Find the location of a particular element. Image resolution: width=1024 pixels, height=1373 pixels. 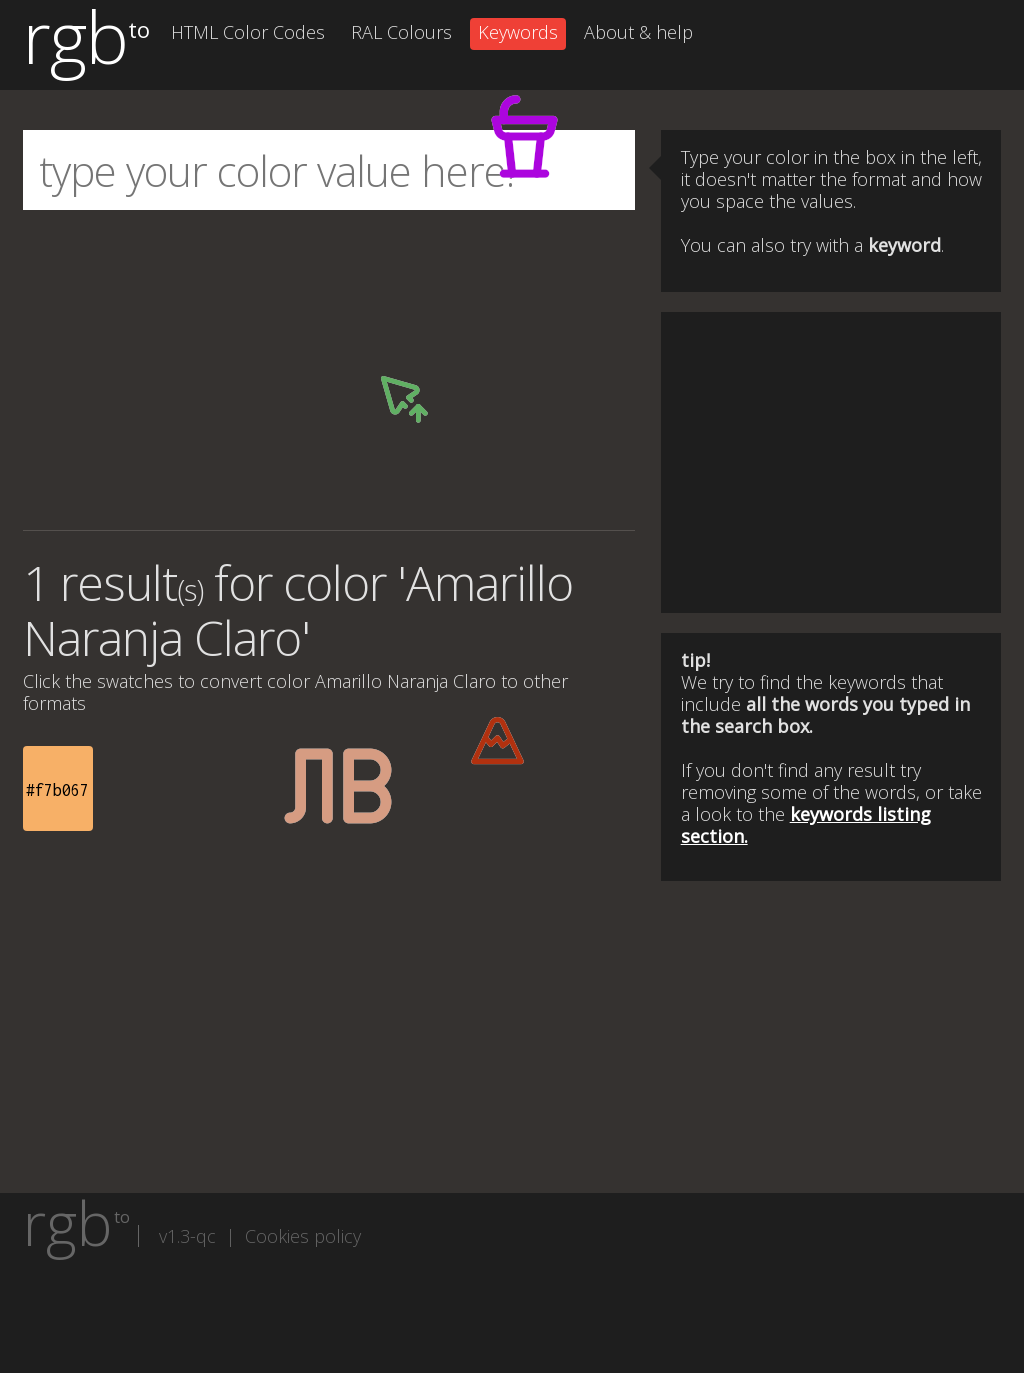

view speaker or presentation podium is located at coordinates (524, 136).